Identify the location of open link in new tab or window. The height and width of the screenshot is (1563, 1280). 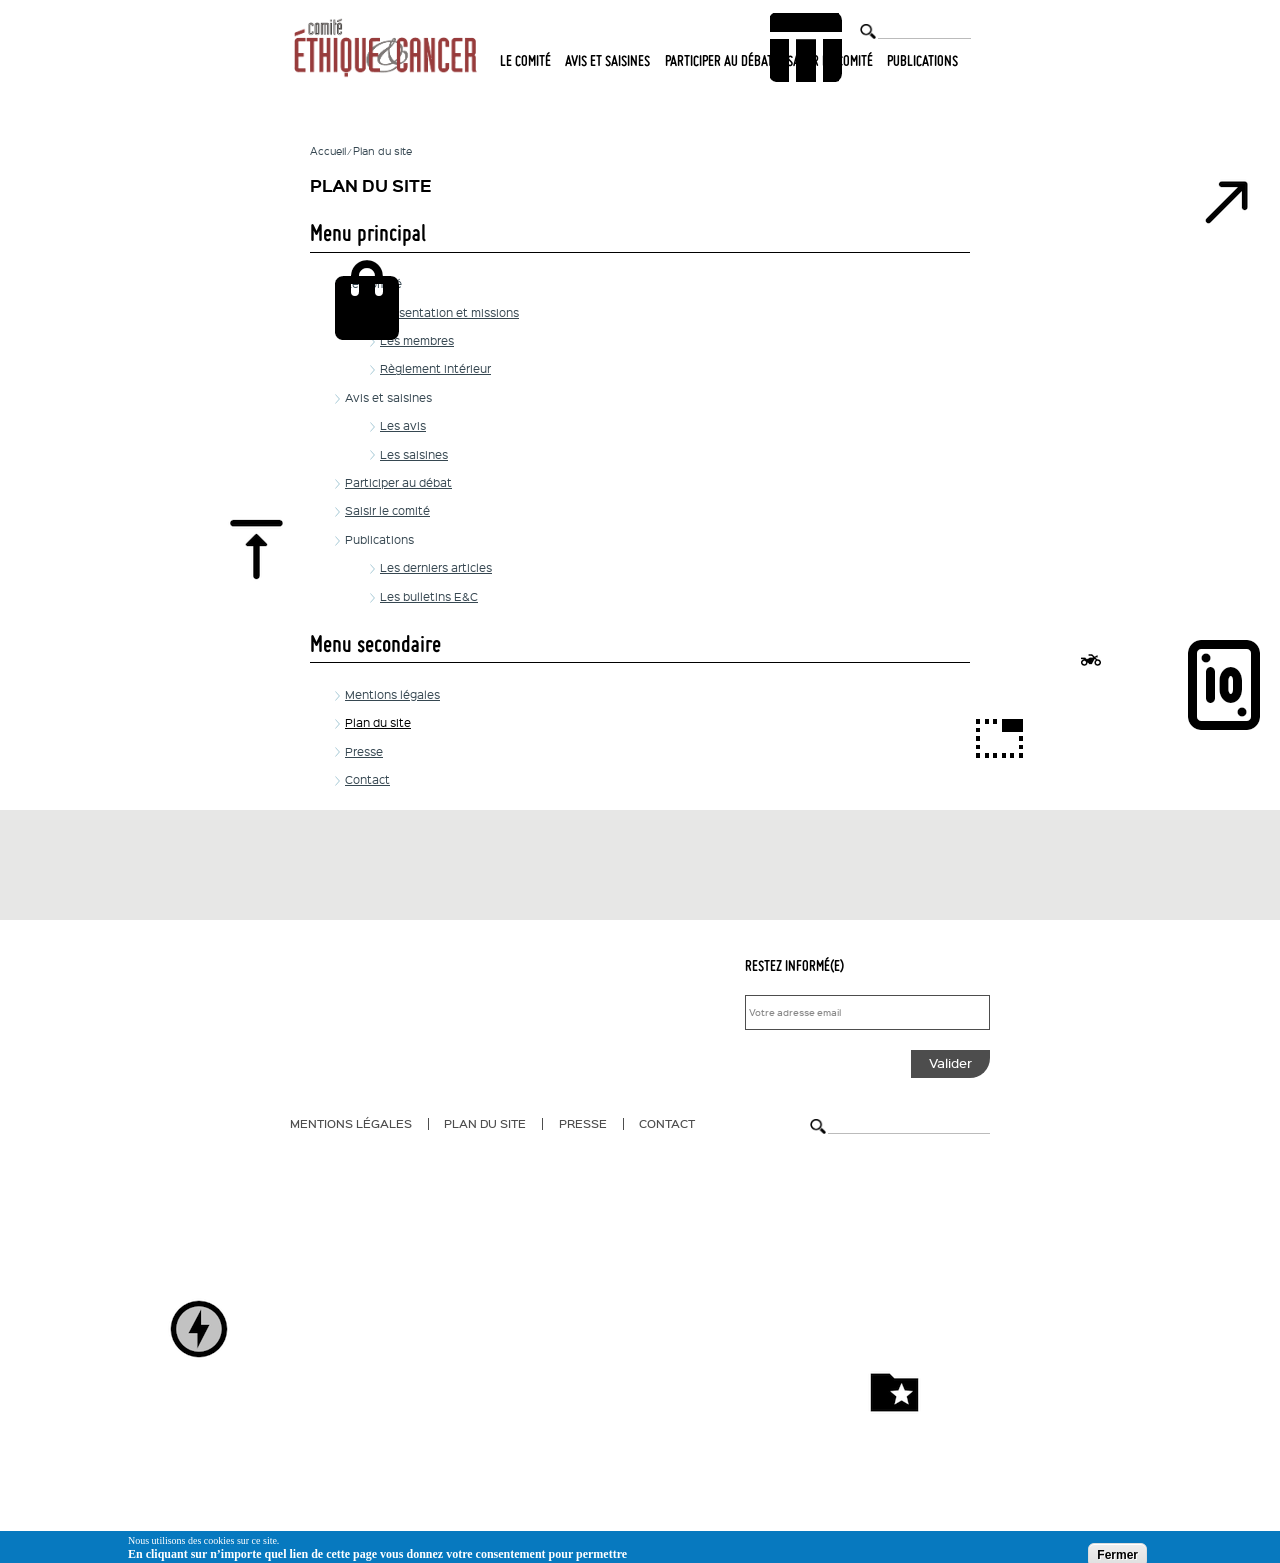
(1227, 201).